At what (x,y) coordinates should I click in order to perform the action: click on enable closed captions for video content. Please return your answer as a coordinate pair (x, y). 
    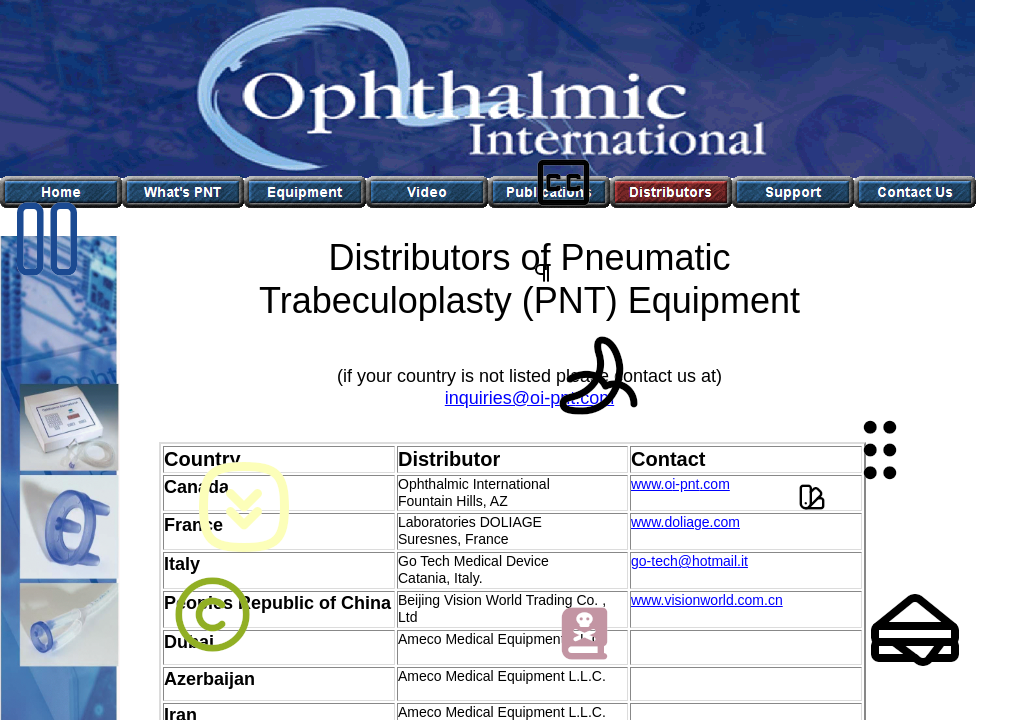
    Looking at the image, I should click on (563, 182).